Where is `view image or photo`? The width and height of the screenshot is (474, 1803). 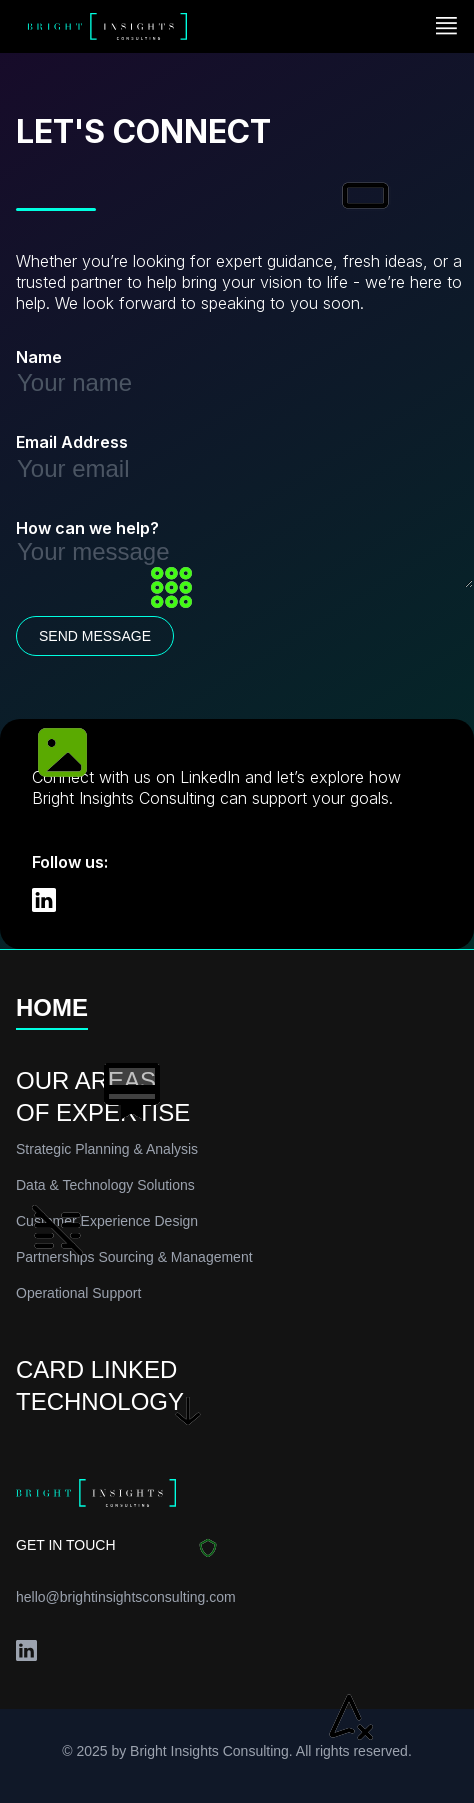
view image or photo is located at coordinates (62, 752).